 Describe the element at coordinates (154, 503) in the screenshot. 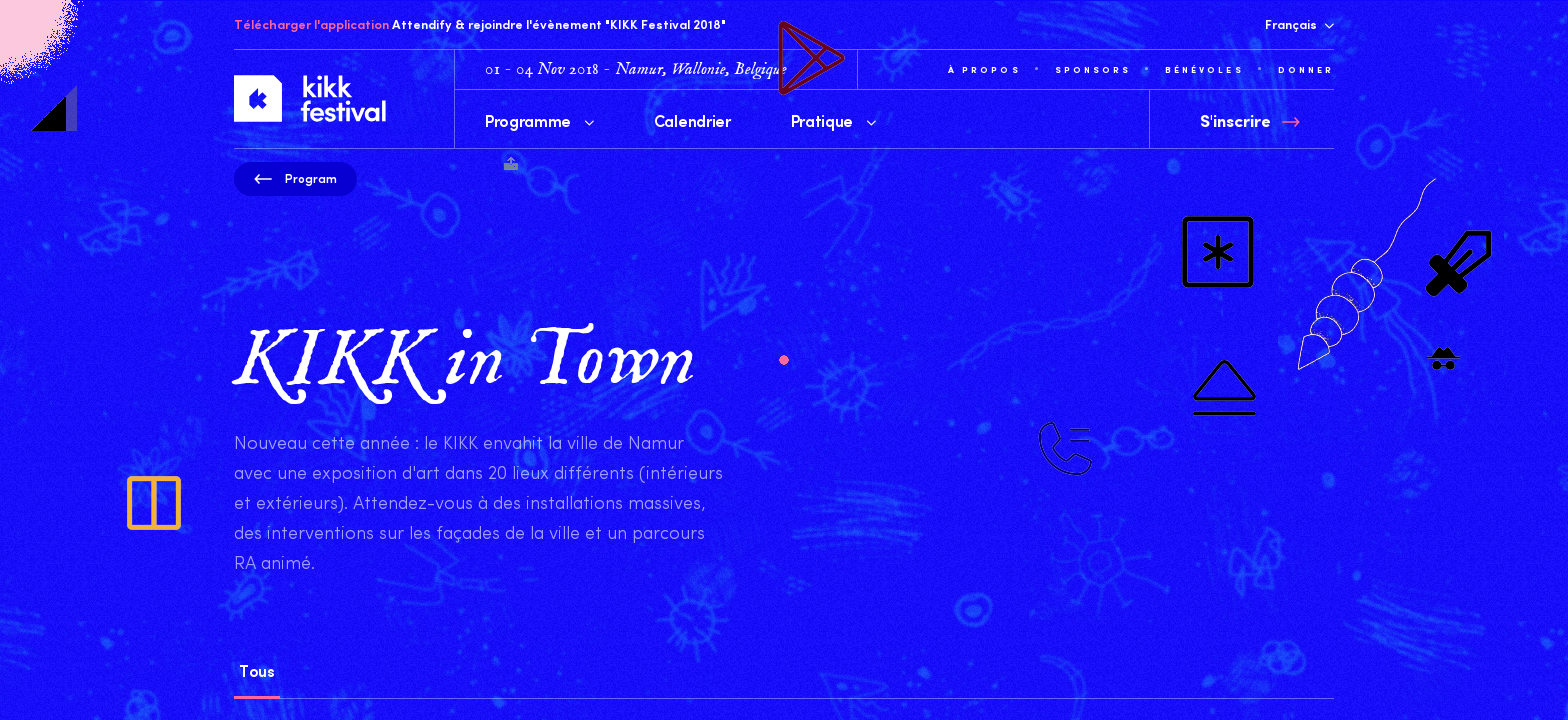

I see `split view horizontally` at that location.